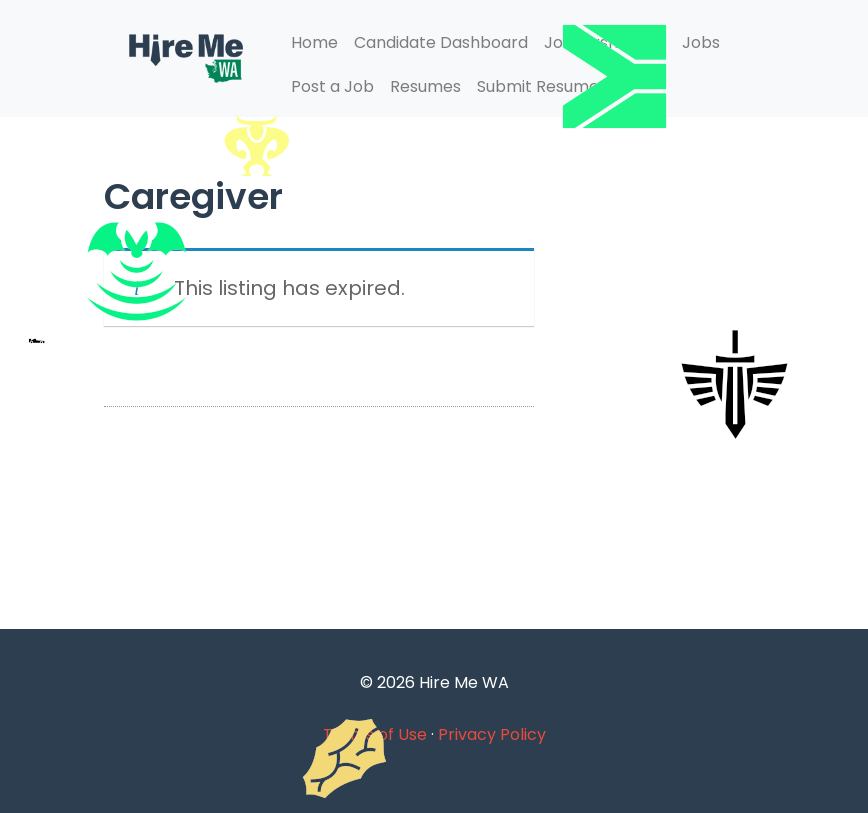  What do you see at coordinates (614, 76) in the screenshot?
I see `select south africa as country or region` at bounding box center [614, 76].